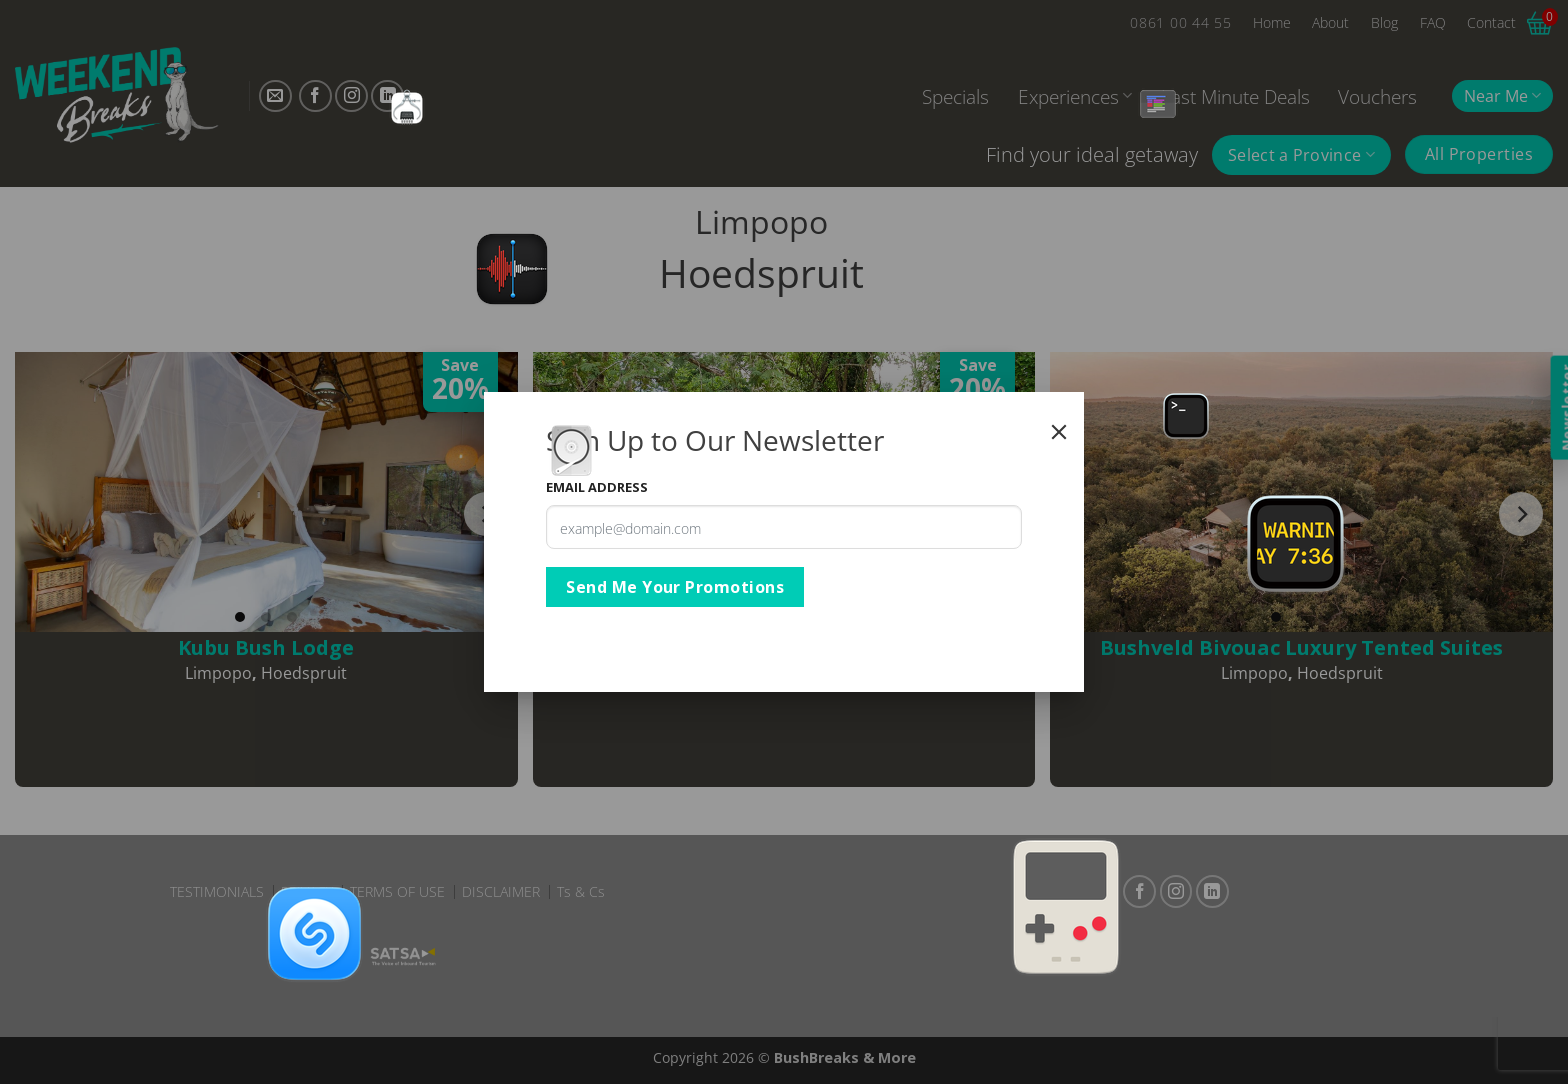 This screenshot has height=1084, width=1568. What do you see at coordinates (1066, 907) in the screenshot?
I see `open the games application` at bounding box center [1066, 907].